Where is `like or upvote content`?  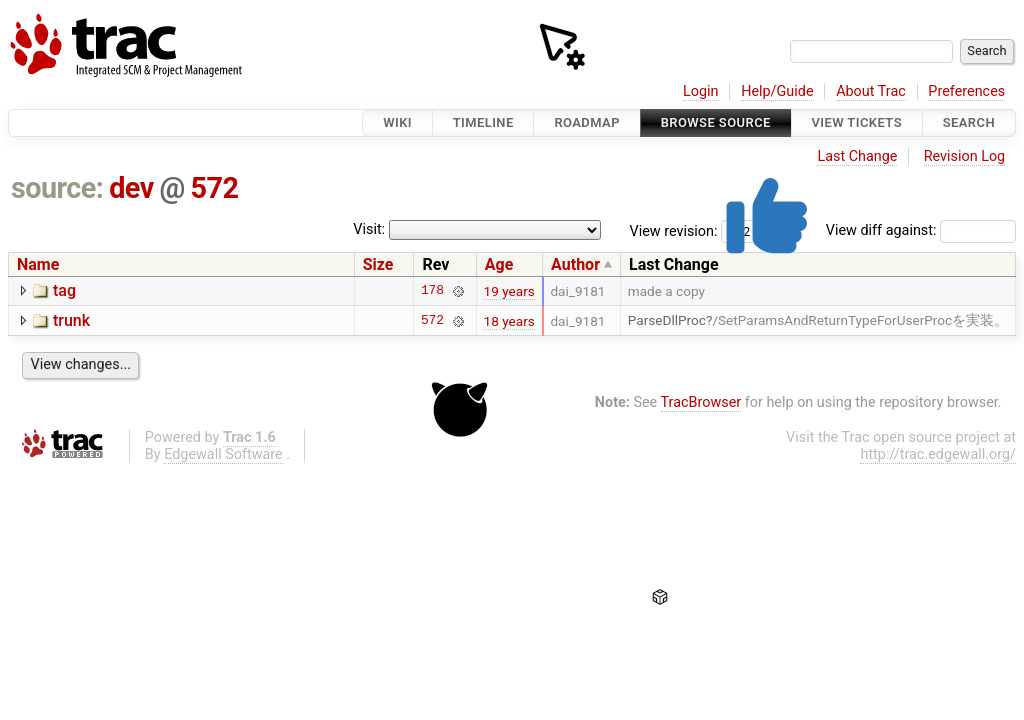
like or upvote content is located at coordinates (768, 217).